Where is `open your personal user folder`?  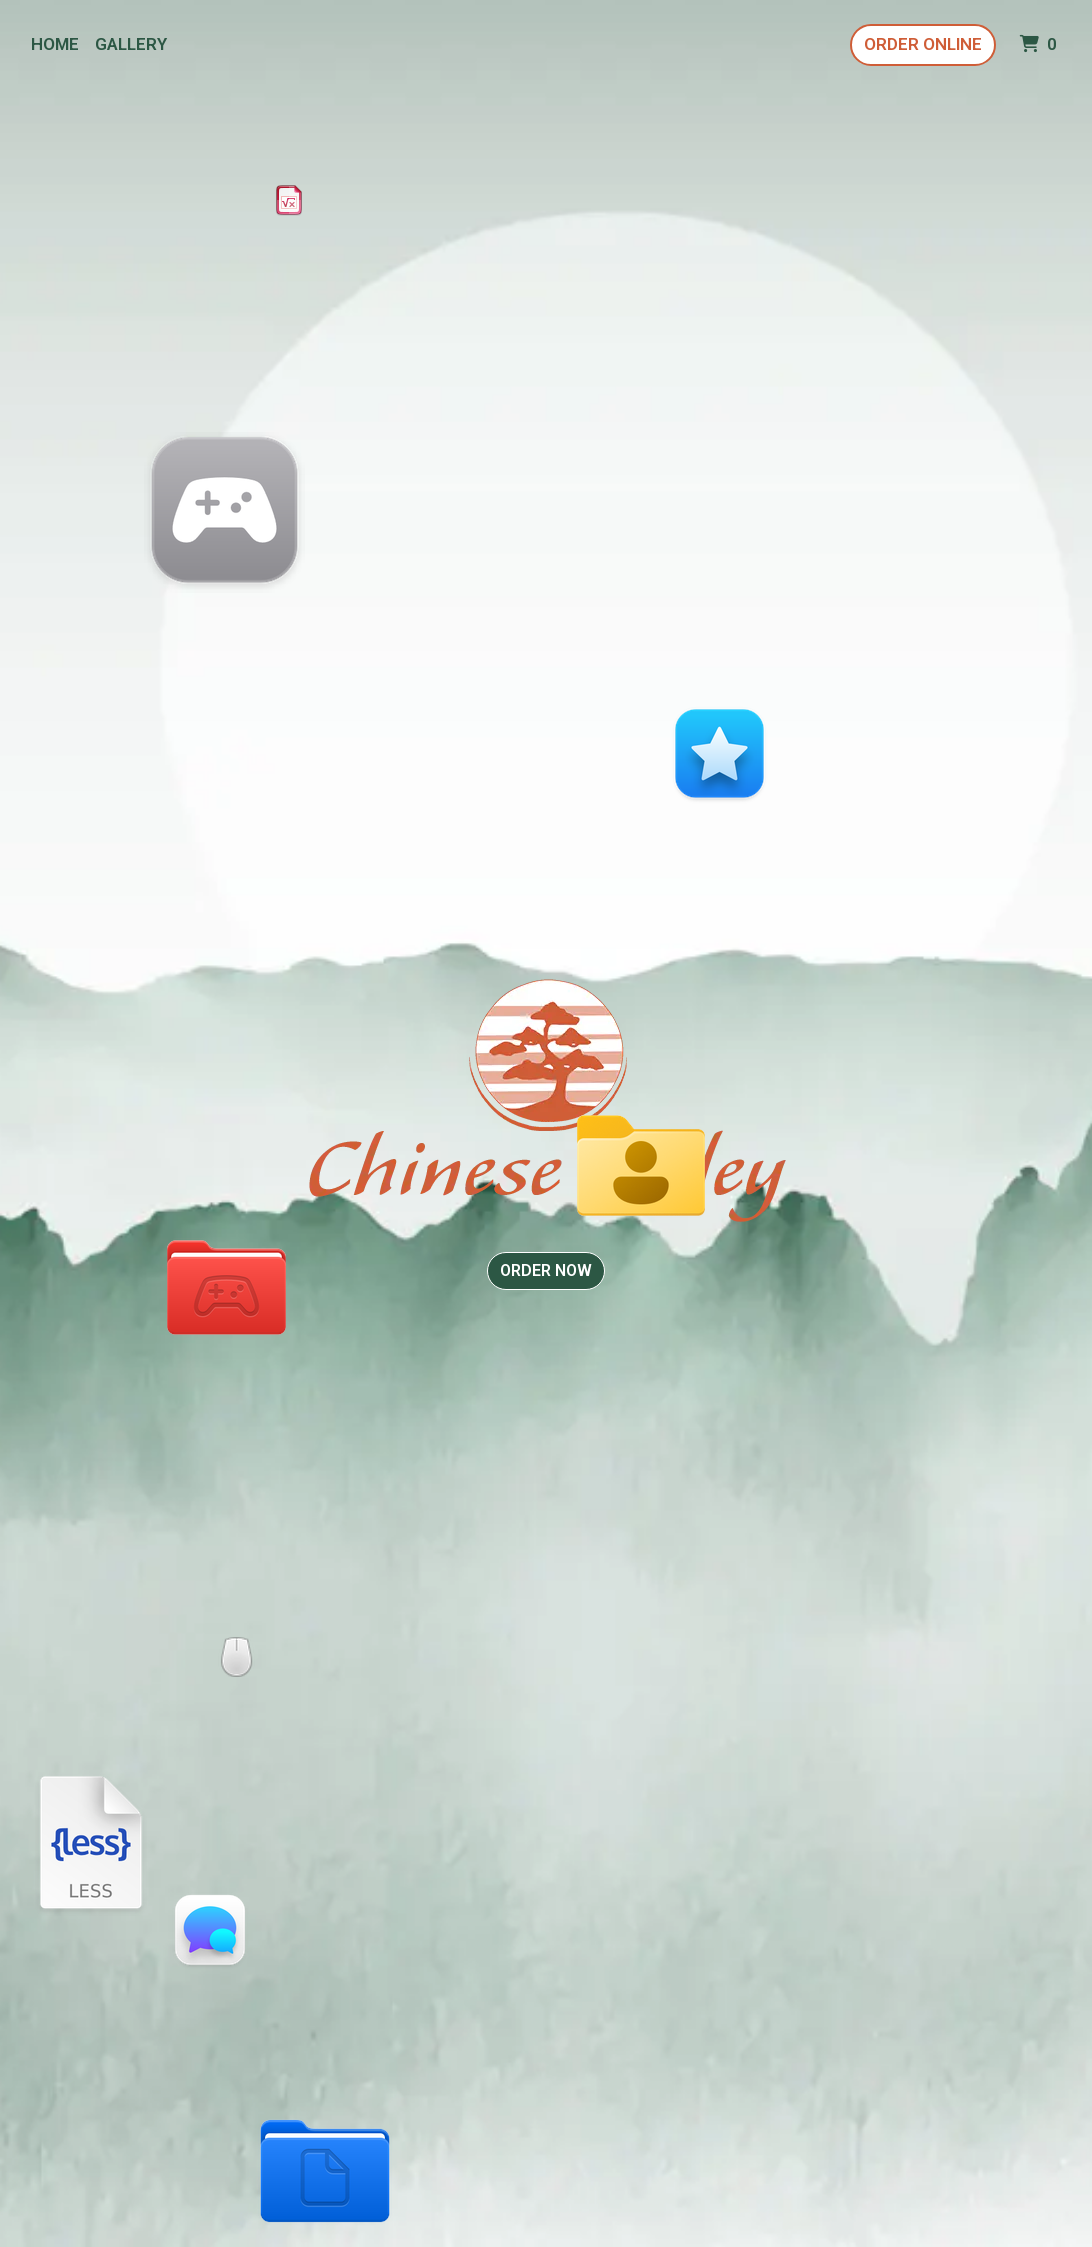 open your personal user folder is located at coordinates (641, 1169).